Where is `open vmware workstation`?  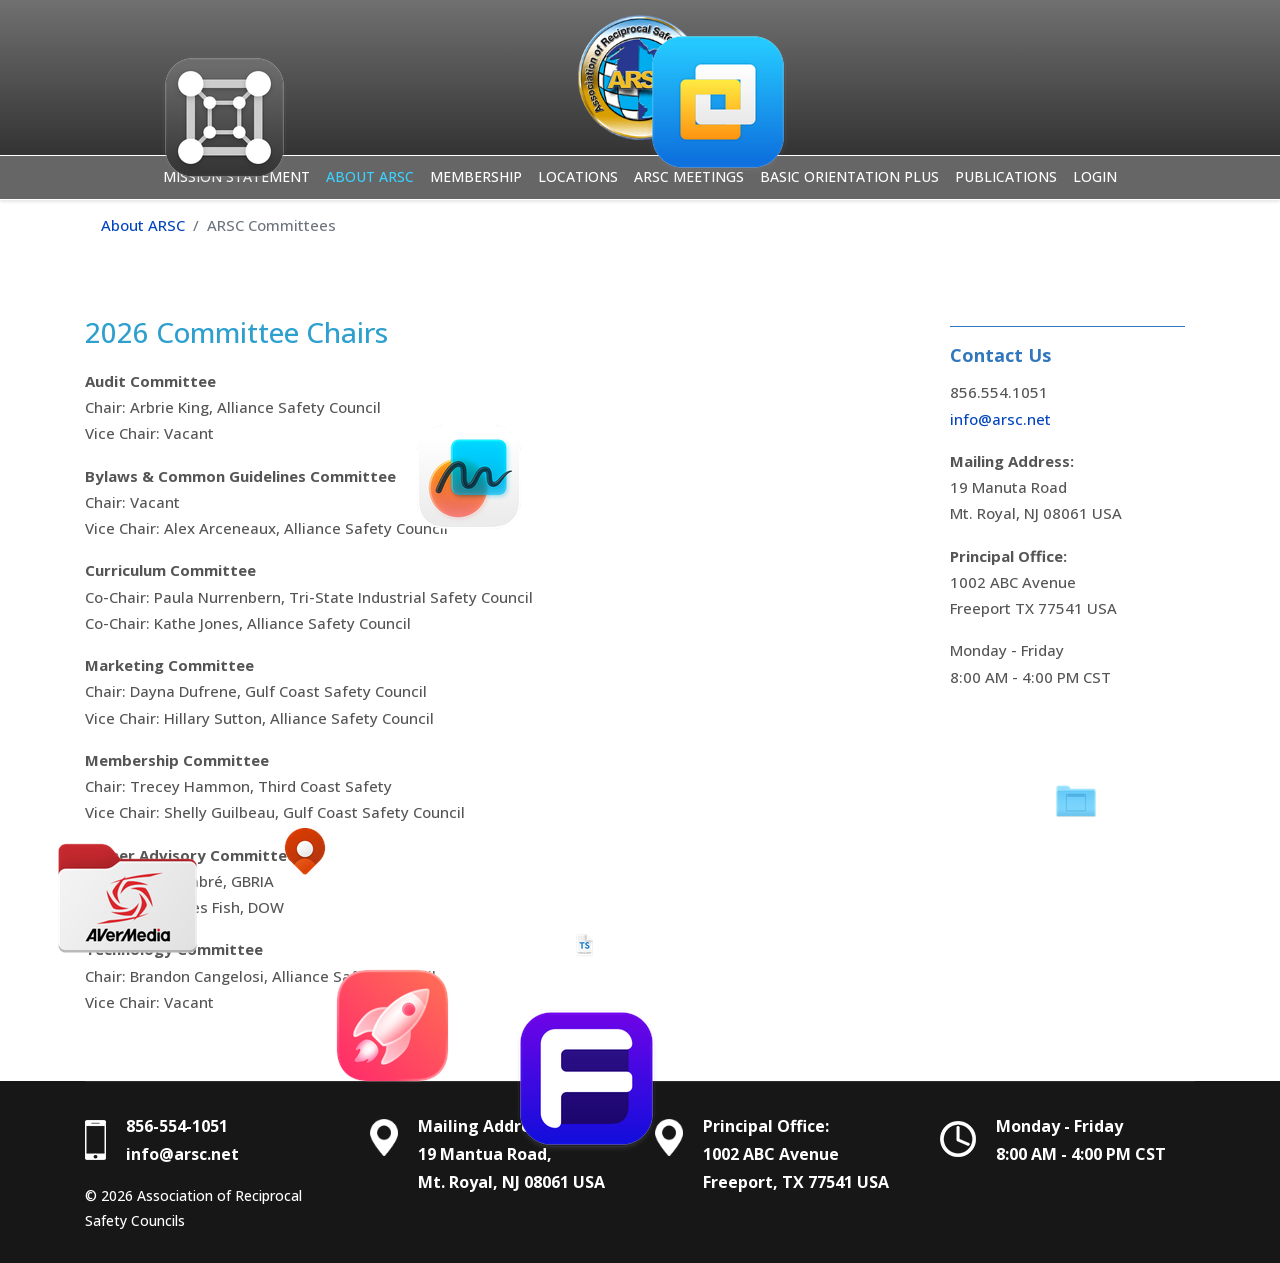
open vmware workstation is located at coordinates (718, 102).